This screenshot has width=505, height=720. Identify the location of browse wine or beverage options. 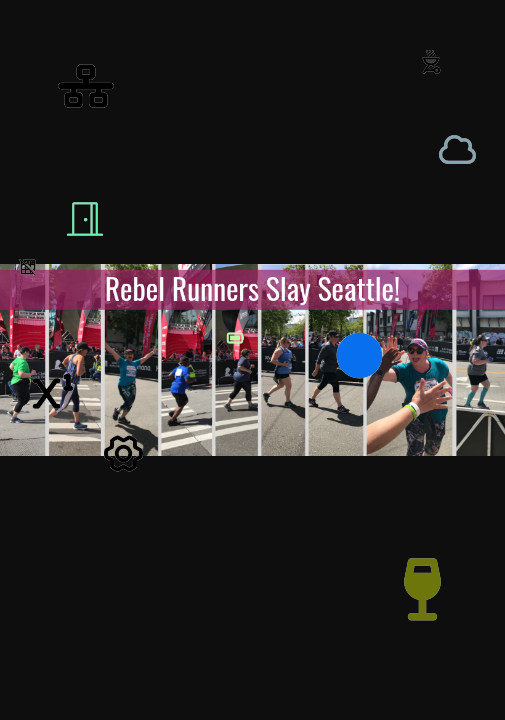
(422, 587).